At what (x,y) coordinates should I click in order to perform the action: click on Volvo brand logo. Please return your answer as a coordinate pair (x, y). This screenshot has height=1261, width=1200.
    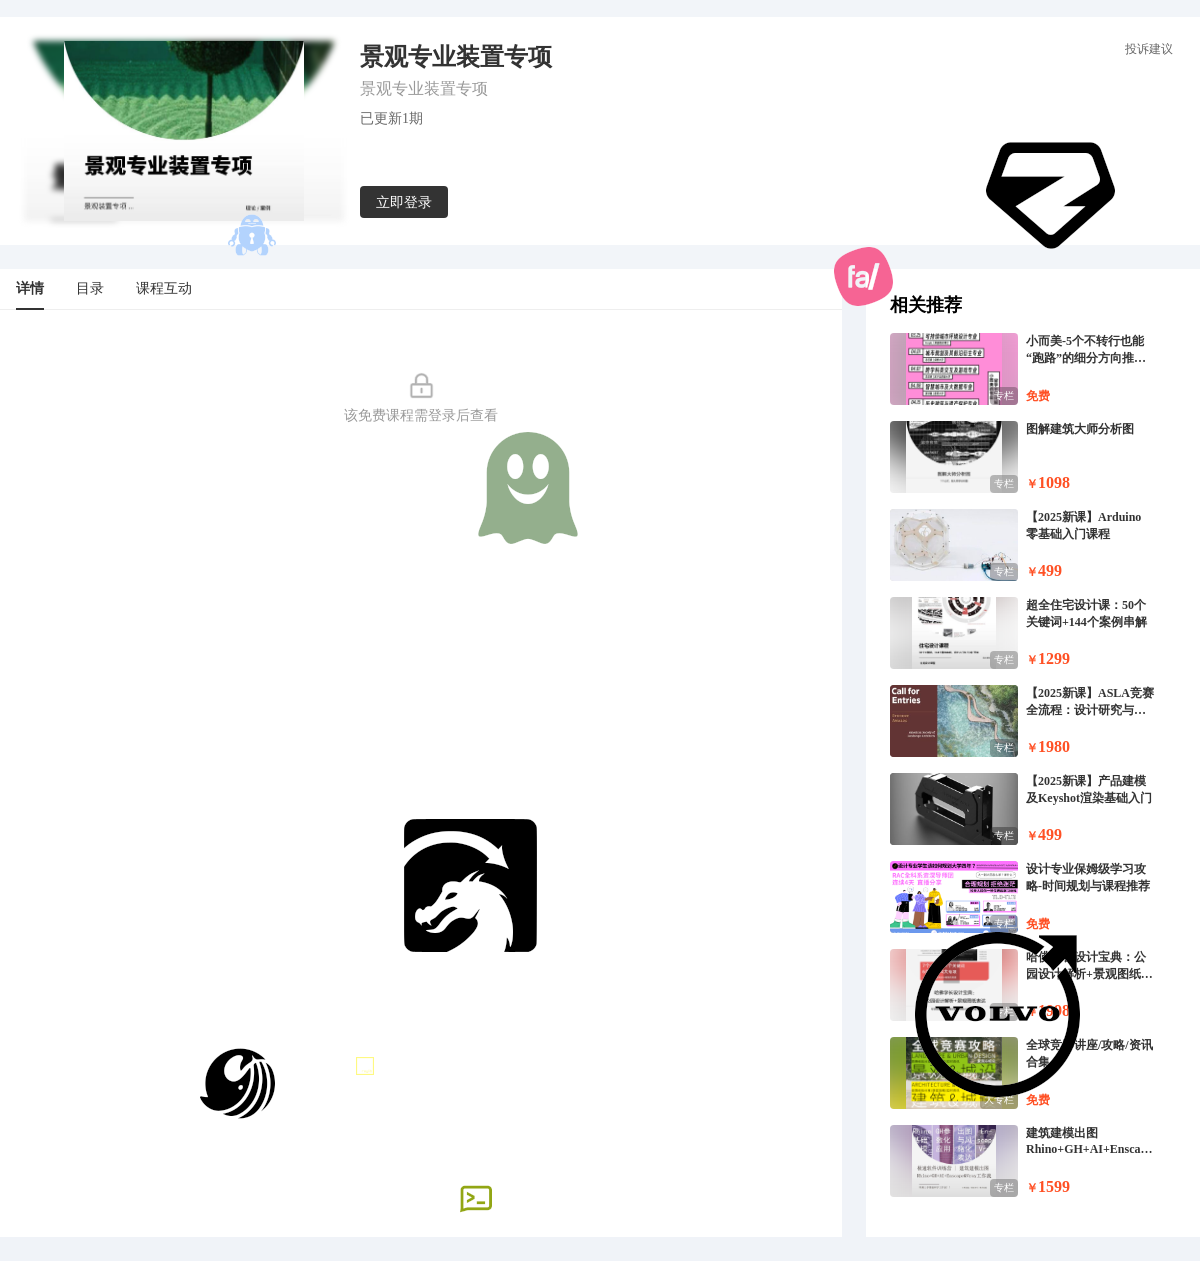
    Looking at the image, I should click on (997, 1014).